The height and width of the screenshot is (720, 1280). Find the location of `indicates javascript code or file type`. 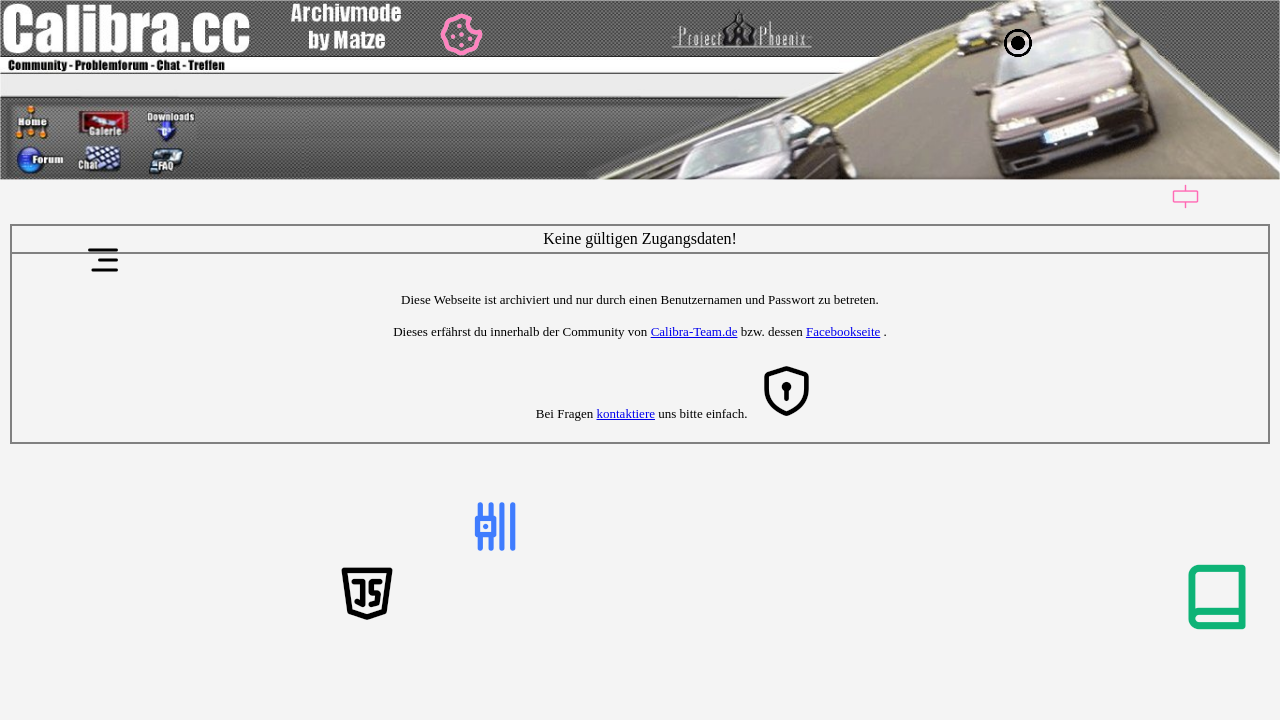

indicates javascript code or file type is located at coordinates (367, 593).